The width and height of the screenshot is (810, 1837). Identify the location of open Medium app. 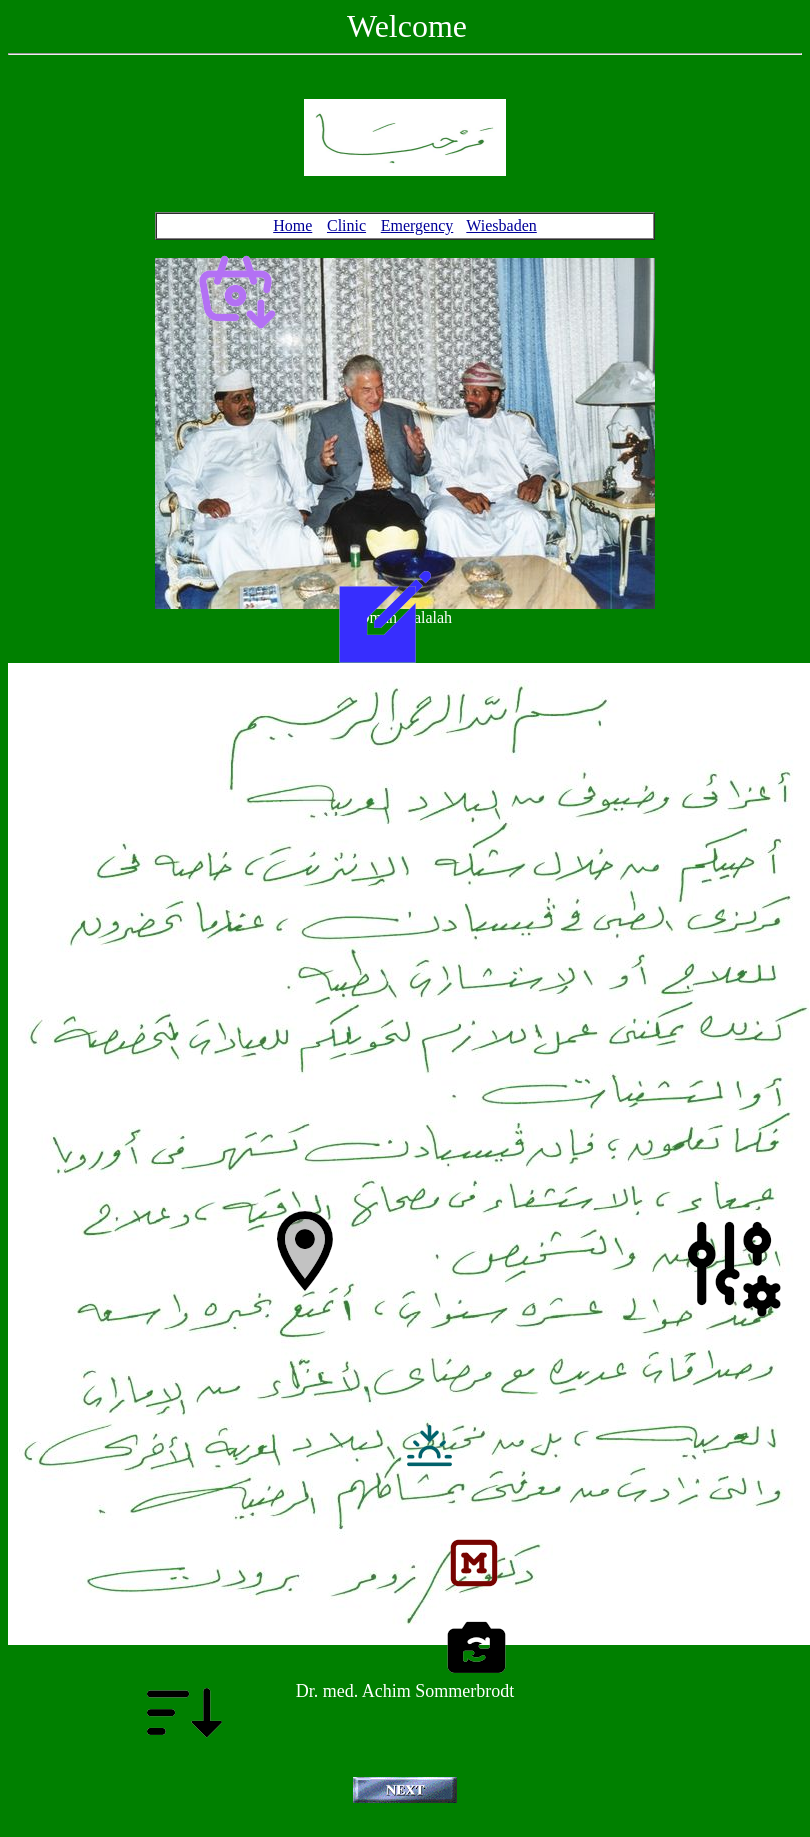
(474, 1563).